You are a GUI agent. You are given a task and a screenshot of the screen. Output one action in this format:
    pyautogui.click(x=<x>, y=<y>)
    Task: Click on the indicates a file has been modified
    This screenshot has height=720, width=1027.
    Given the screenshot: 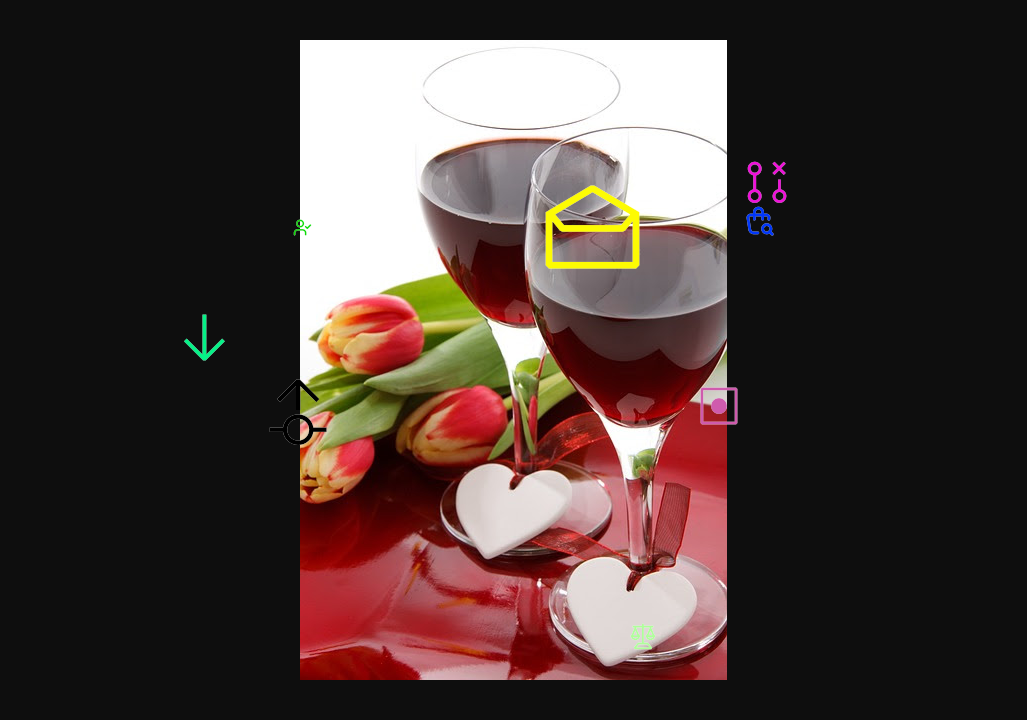 What is the action you would take?
    pyautogui.click(x=719, y=406)
    